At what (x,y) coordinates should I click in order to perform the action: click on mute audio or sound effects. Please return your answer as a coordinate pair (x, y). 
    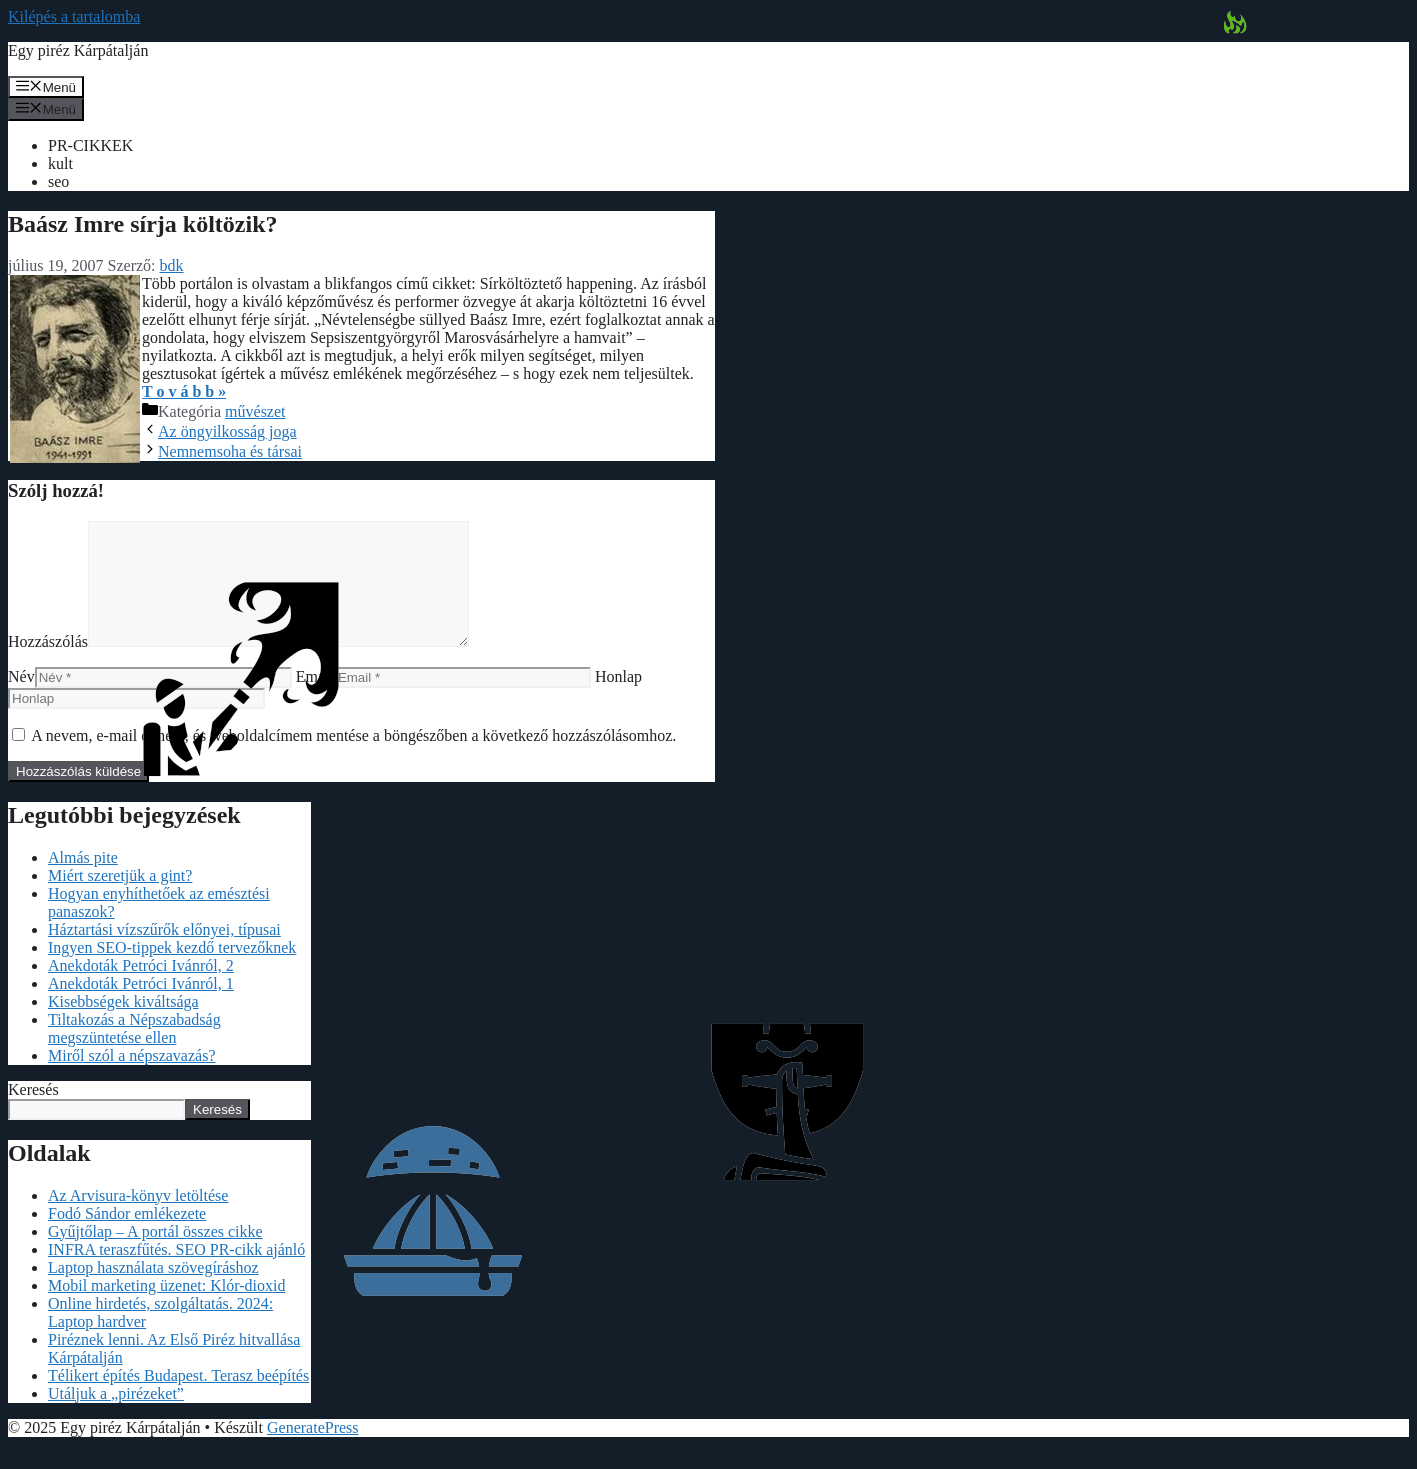
    Looking at the image, I should click on (787, 1102).